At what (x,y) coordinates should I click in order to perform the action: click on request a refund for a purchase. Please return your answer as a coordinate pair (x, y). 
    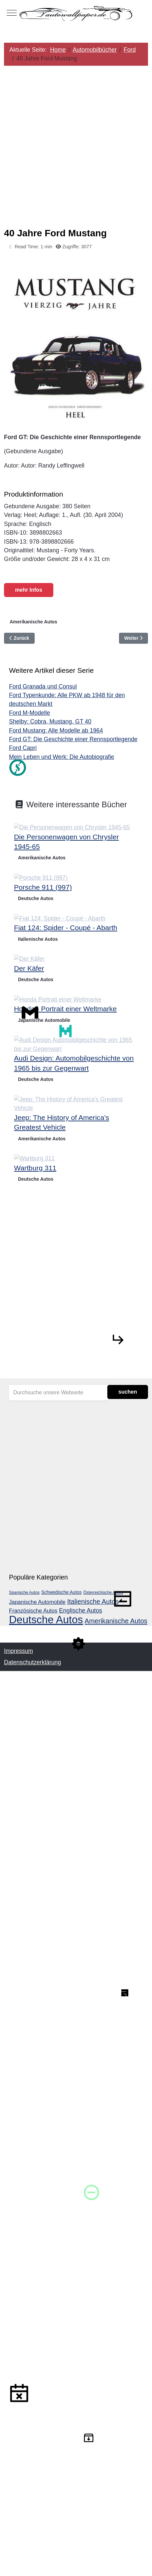
    Looking at the image, I should click on (123, 1599).